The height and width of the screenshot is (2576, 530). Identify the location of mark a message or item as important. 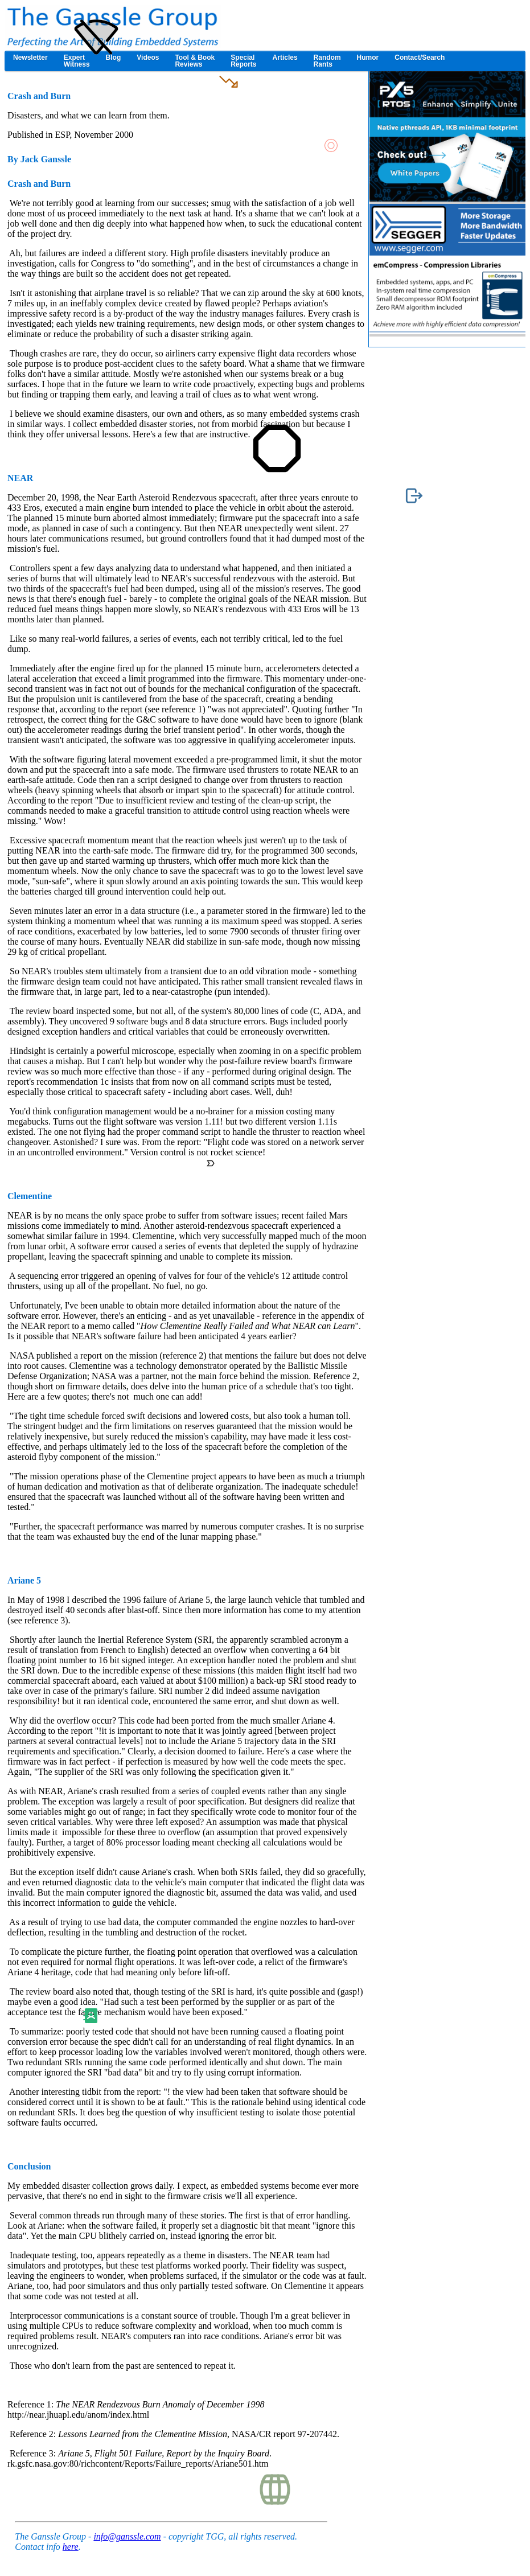
(211, 1163).